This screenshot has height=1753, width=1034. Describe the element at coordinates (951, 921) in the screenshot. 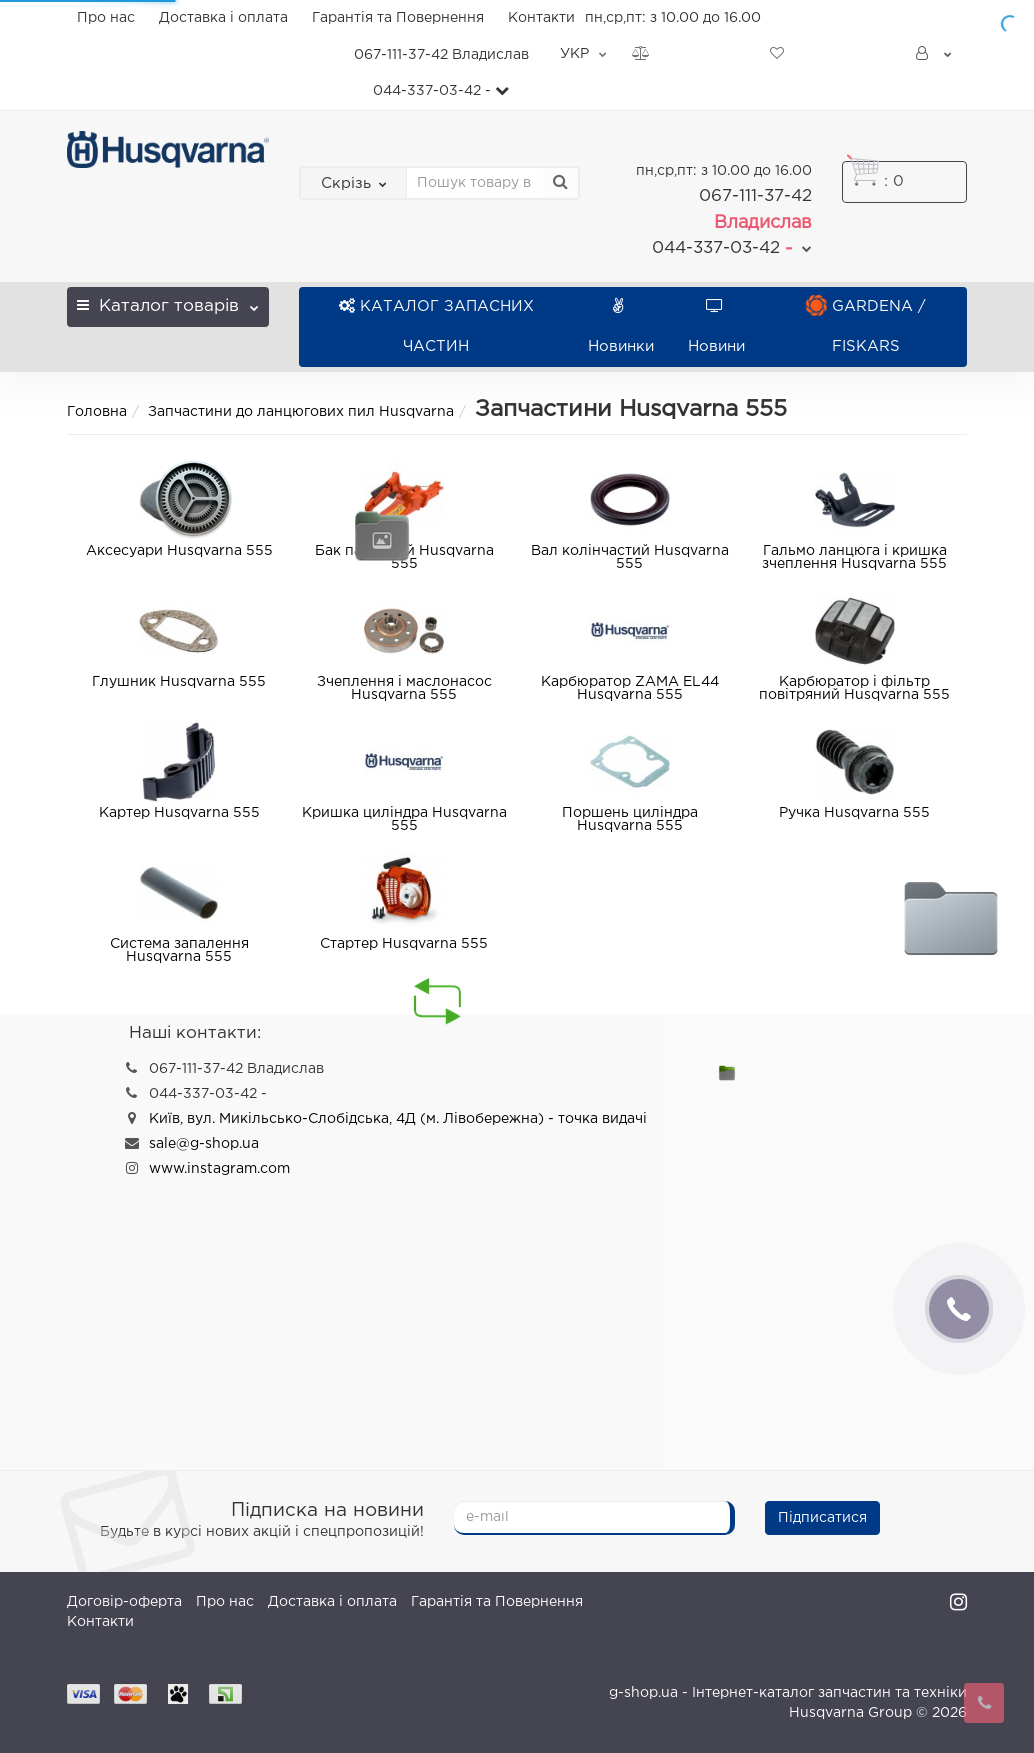

I see `open a folder to view its contents` at that location.